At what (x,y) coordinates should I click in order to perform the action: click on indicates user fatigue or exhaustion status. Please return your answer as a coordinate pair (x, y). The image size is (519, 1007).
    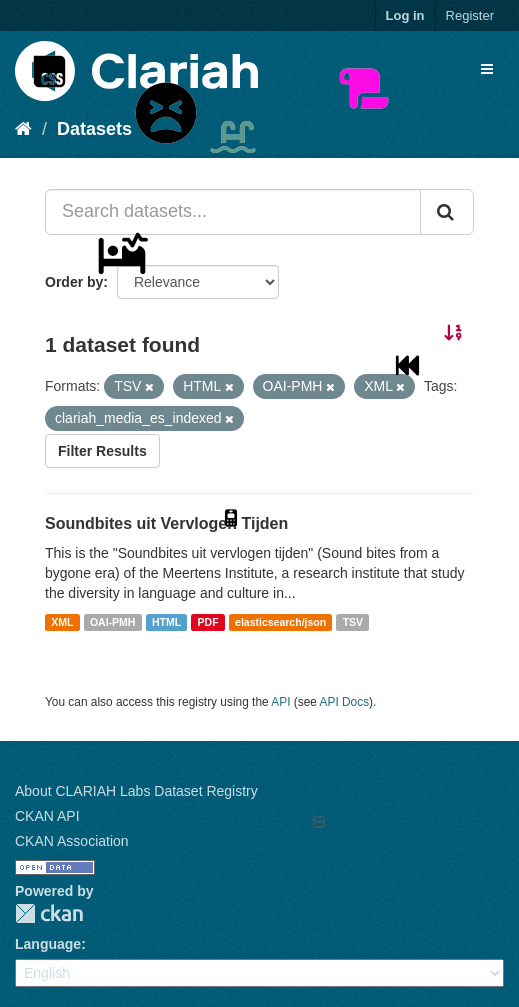
    Looking at the image, I should click on (166, 113).